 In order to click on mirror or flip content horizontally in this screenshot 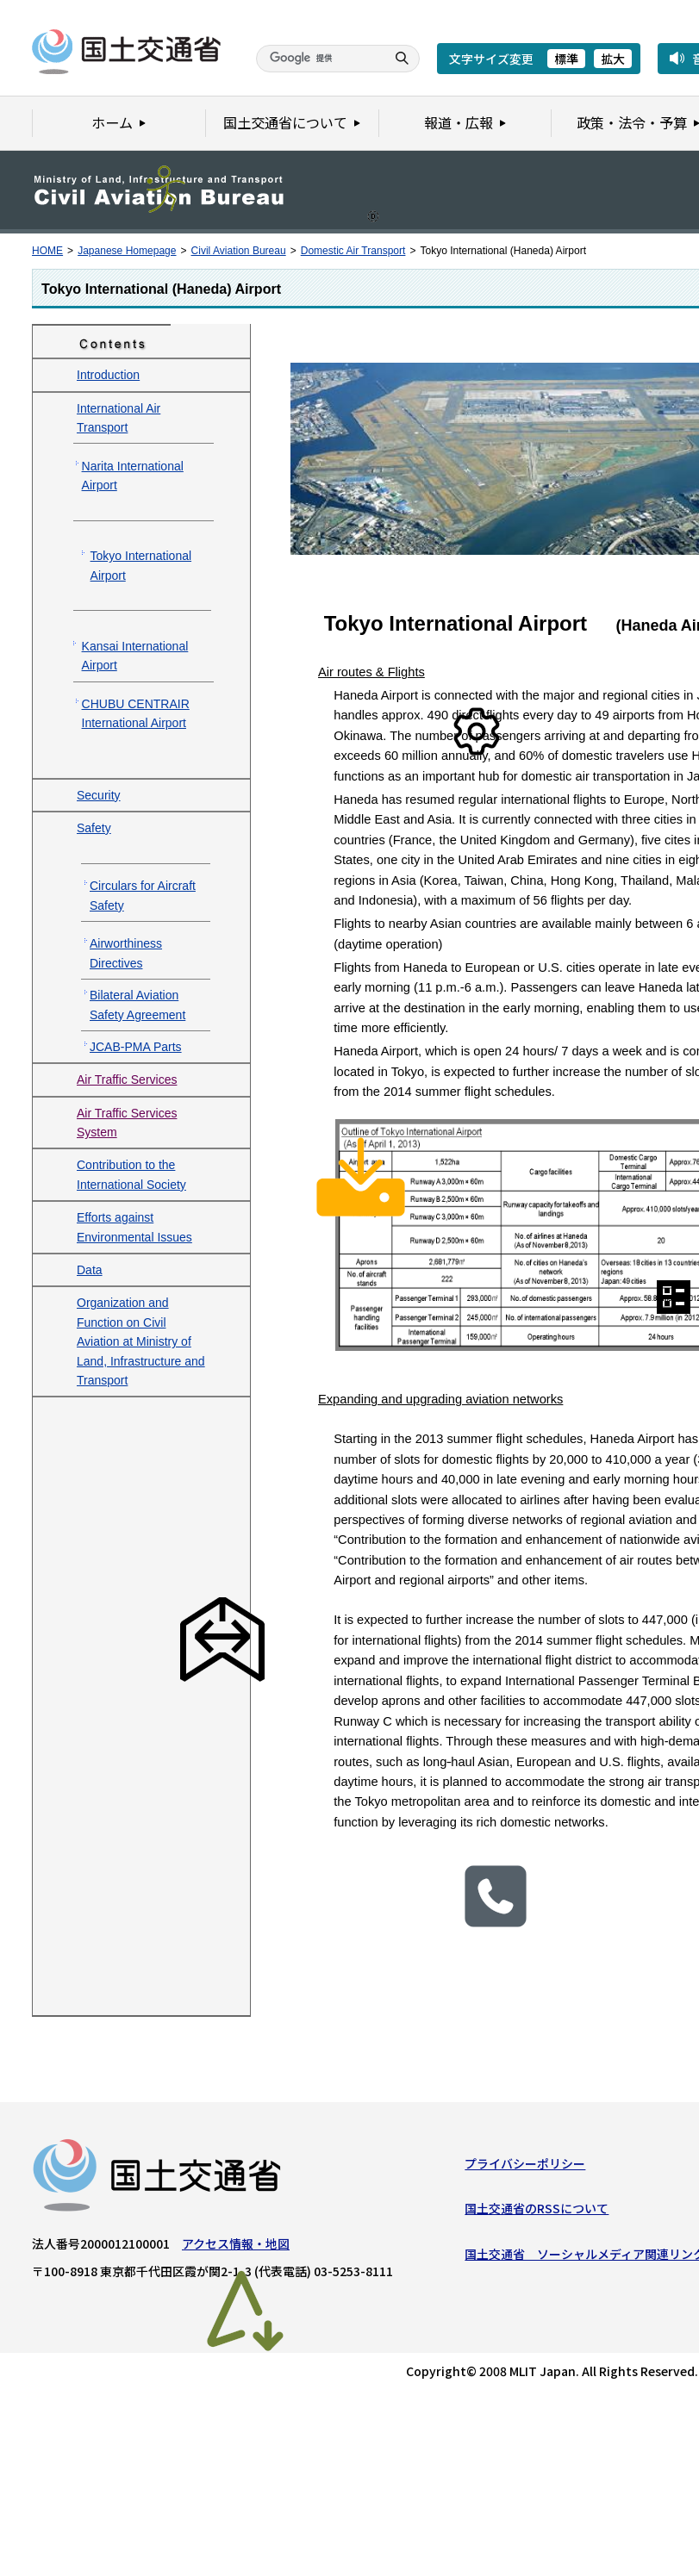, I will do `click(222, 1640)`.